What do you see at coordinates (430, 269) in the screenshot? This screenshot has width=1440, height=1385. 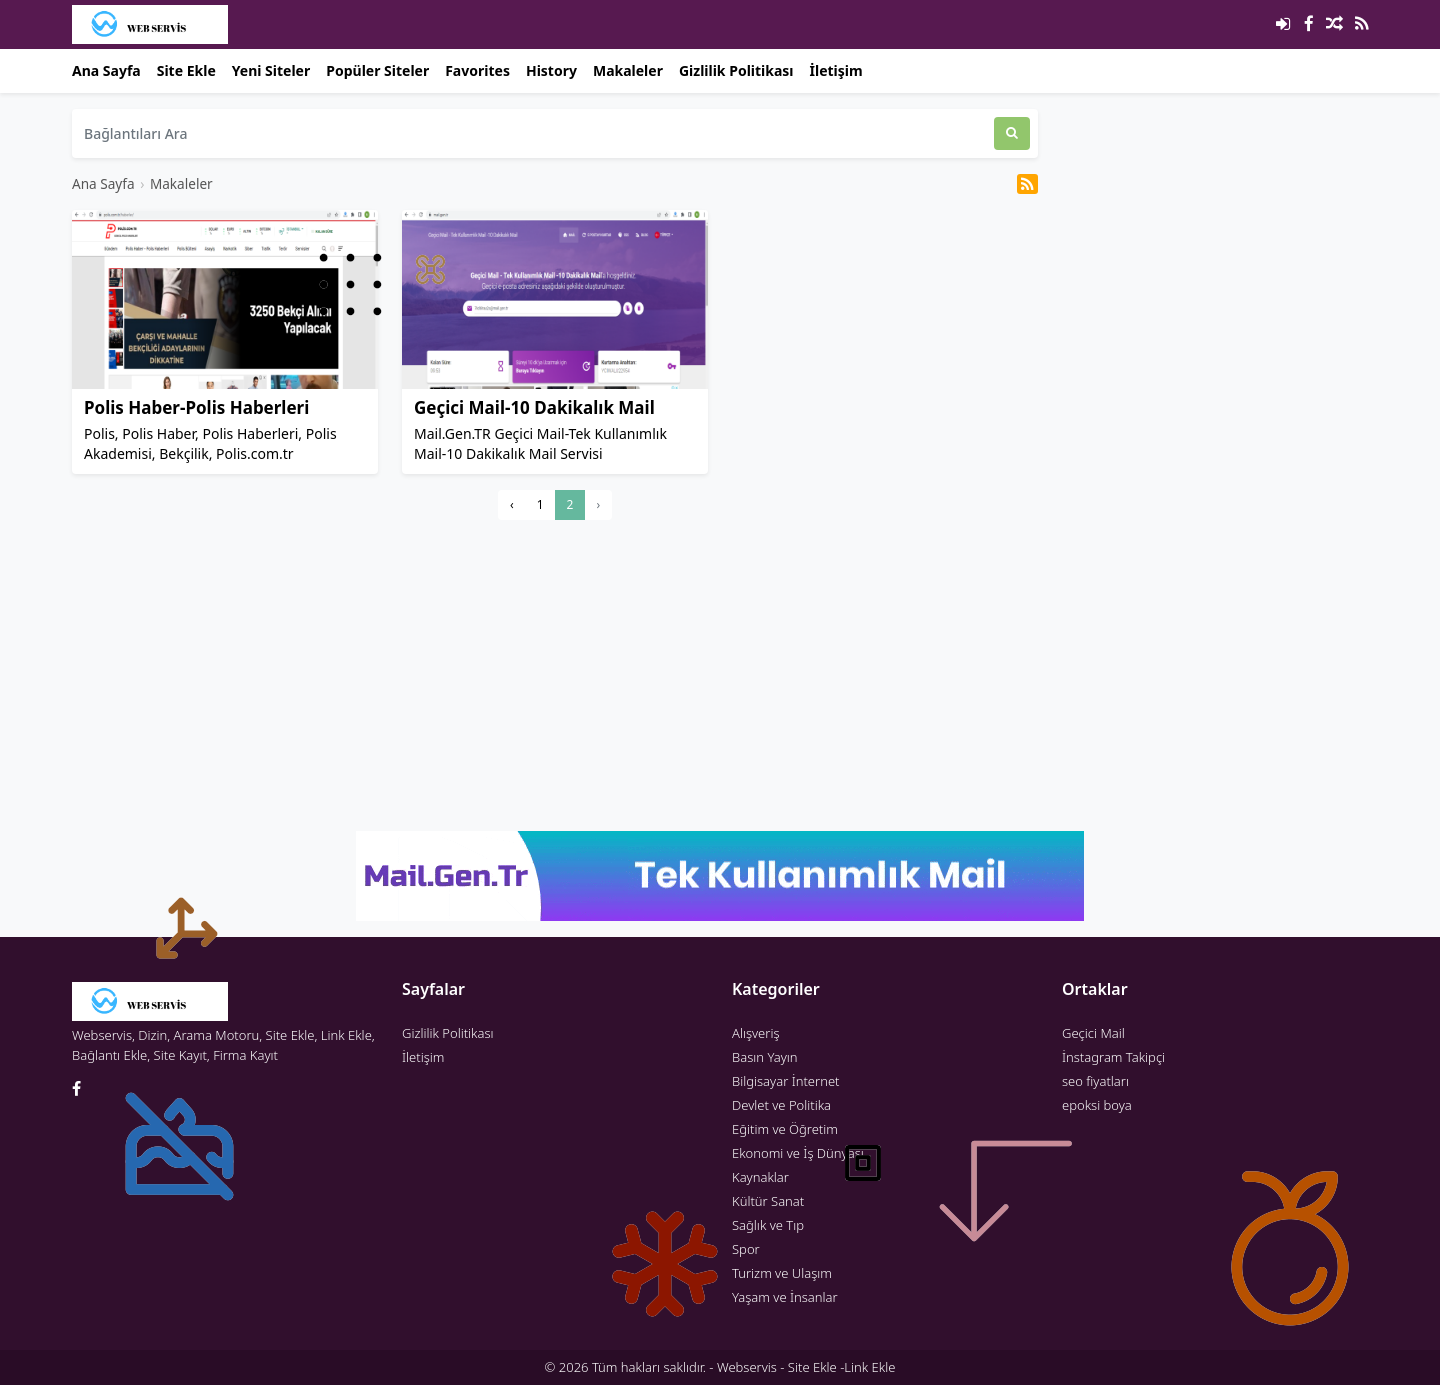 I see `access drone controls` at bounding box center [430, 269].